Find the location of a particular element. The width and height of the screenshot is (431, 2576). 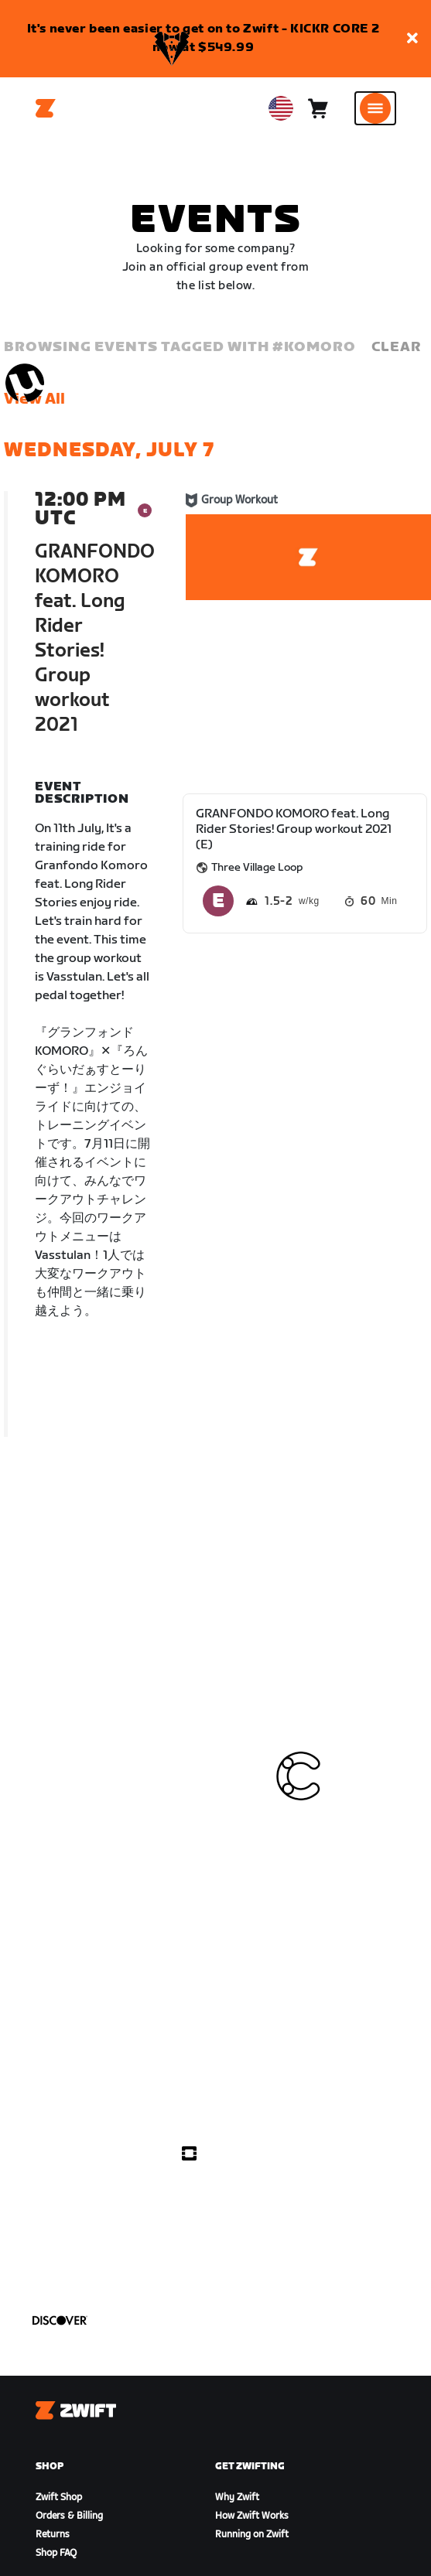

pay with Discover card is located at coordinates (60, 2320).